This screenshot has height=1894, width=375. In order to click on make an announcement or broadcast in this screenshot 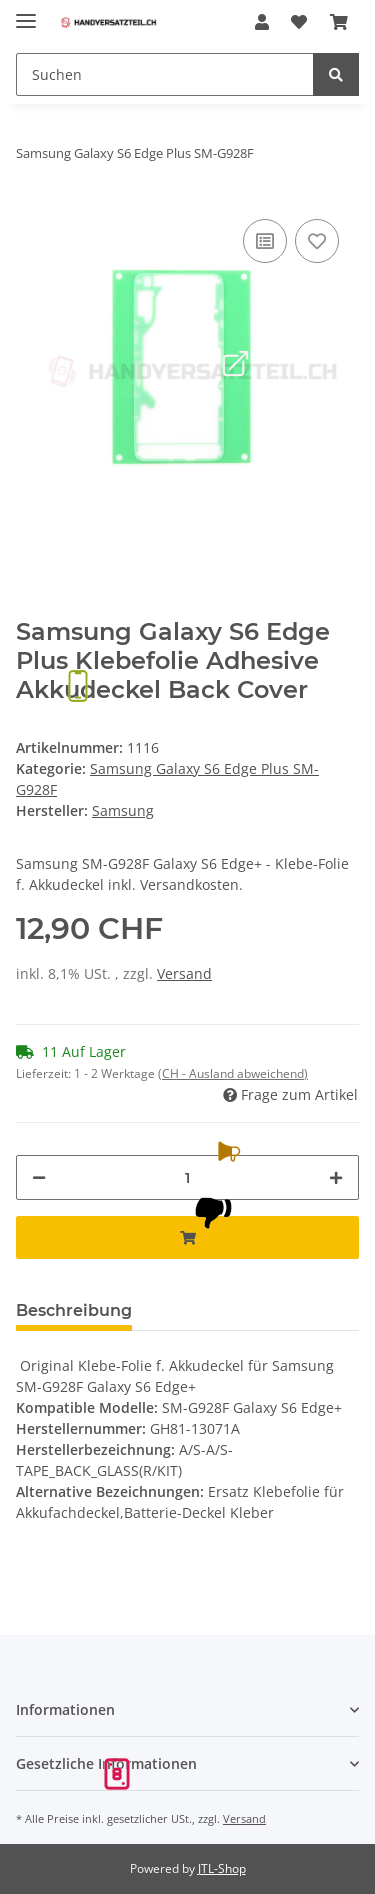, I will do `click(228, 1152)`.